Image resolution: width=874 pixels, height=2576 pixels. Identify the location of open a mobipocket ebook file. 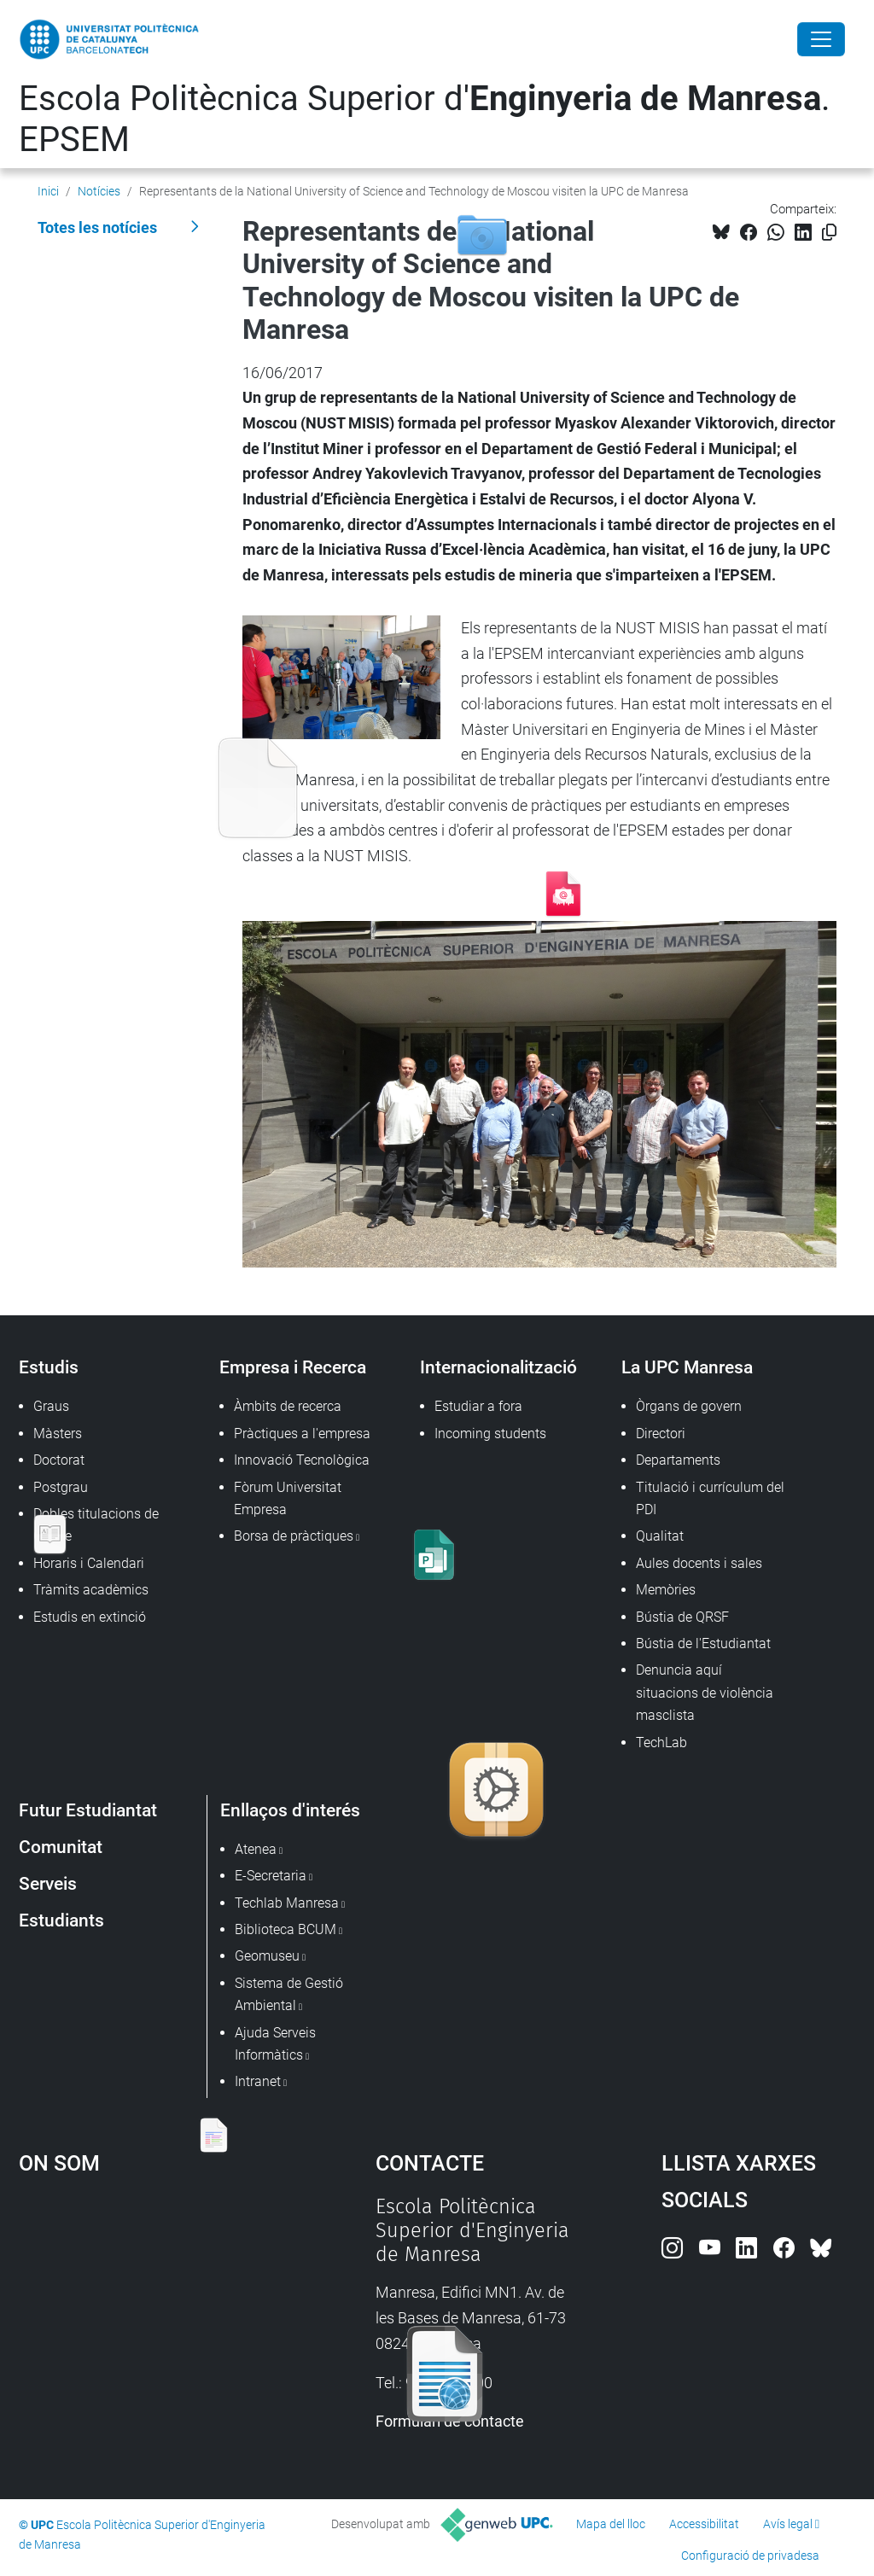
(50, 1534).